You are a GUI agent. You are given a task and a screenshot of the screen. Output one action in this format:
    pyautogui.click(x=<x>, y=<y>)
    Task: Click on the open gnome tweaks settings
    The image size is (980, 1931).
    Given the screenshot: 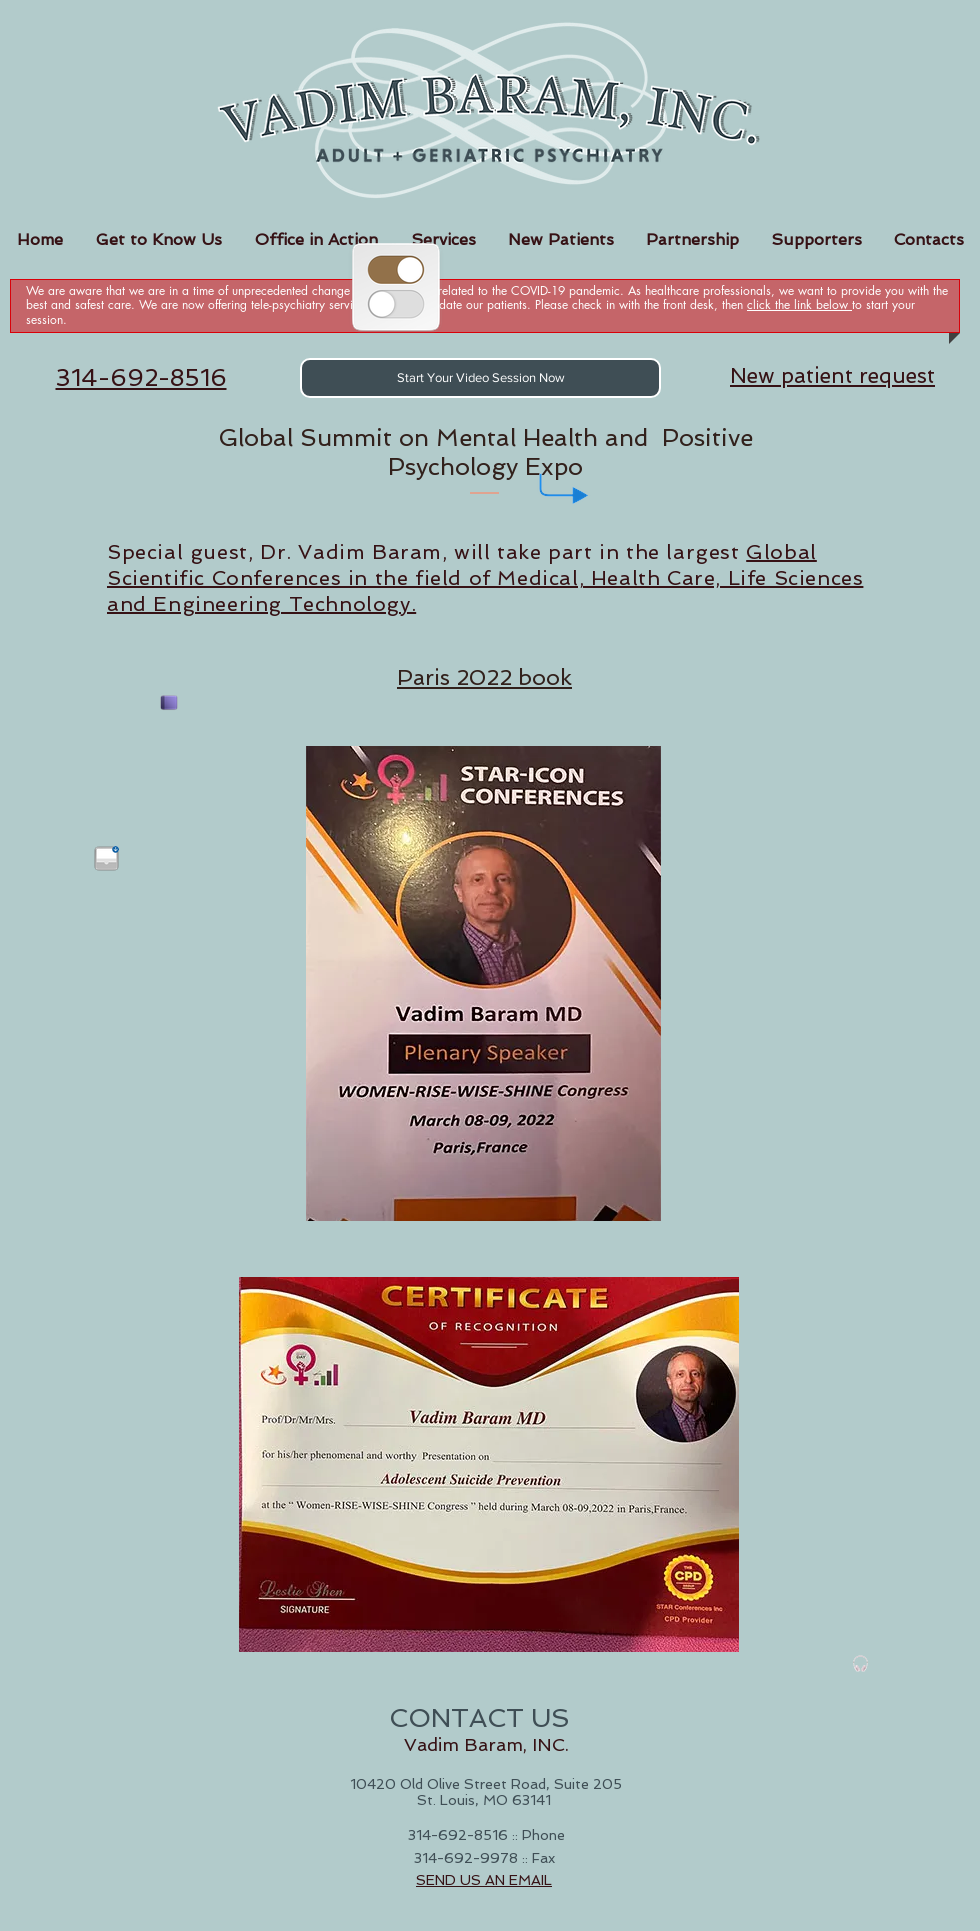 What is the action you would take?
    pyautogui.click(x=396, y=287)
    